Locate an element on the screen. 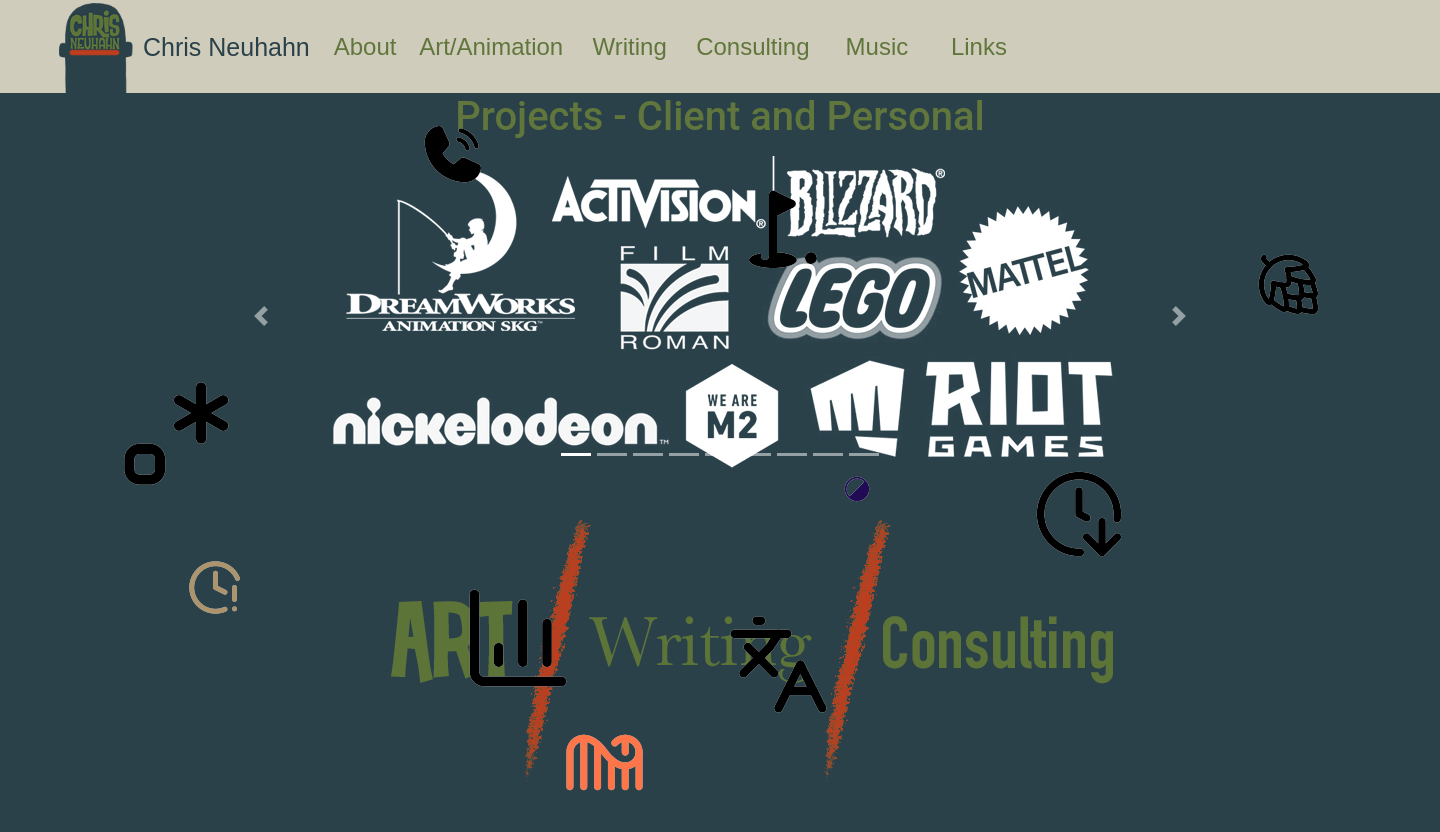 Image resolution: width=1440 pixels, height=832 pixels. view analytics or statistics is located at coordinates (518, 638).